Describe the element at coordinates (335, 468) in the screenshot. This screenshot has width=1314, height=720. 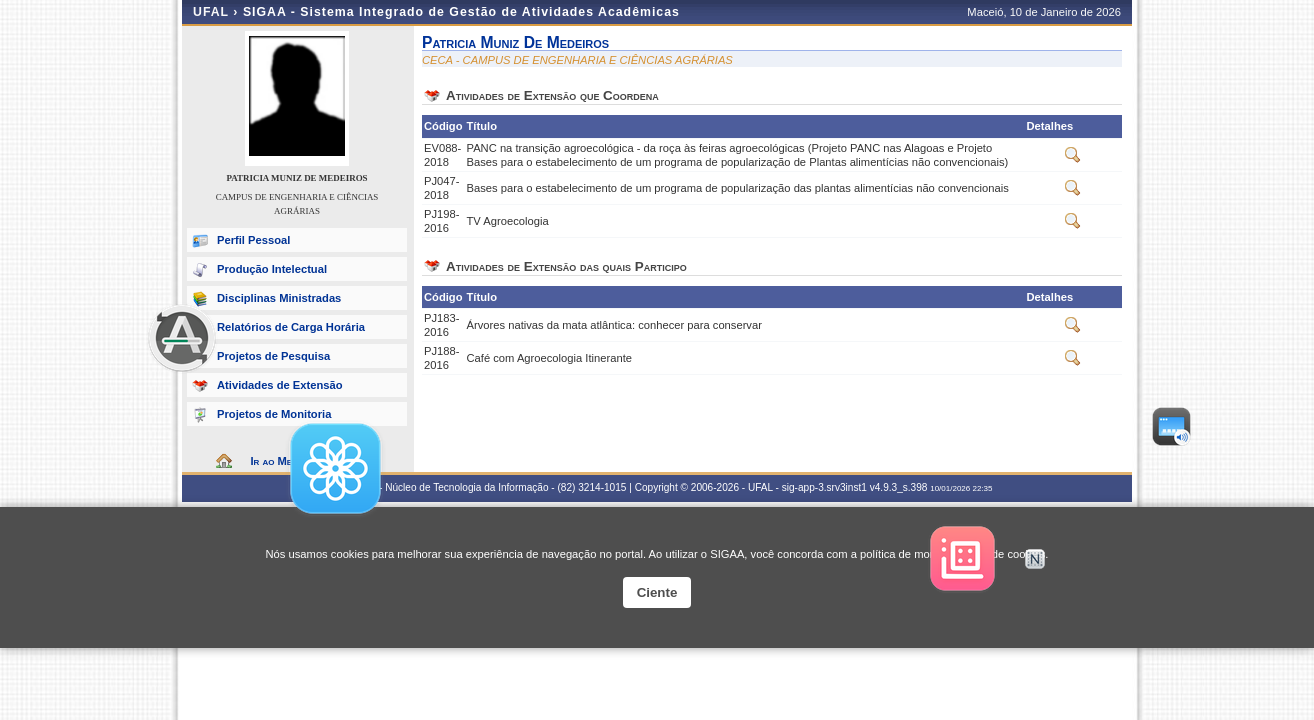
I see `open graphics or design applications` at that location.